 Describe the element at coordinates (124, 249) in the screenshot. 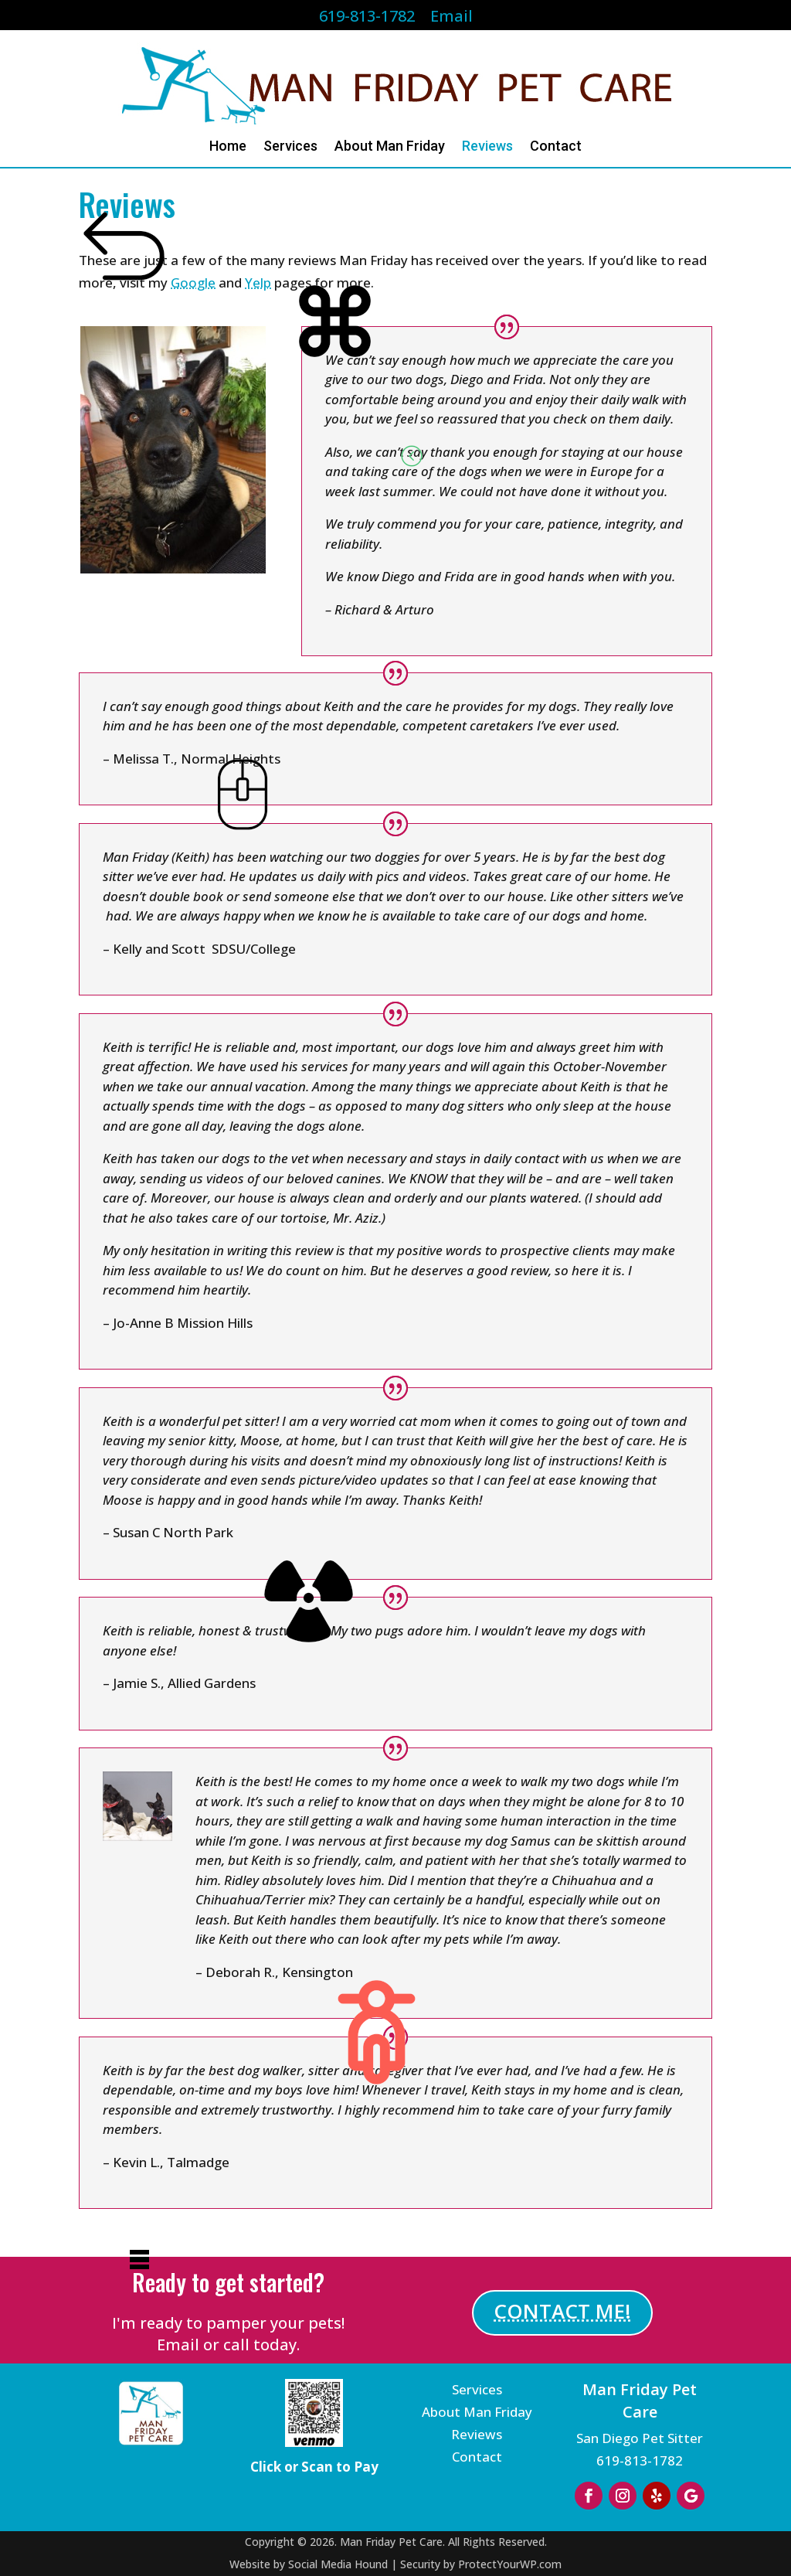

I see `undo previous action` at that location.